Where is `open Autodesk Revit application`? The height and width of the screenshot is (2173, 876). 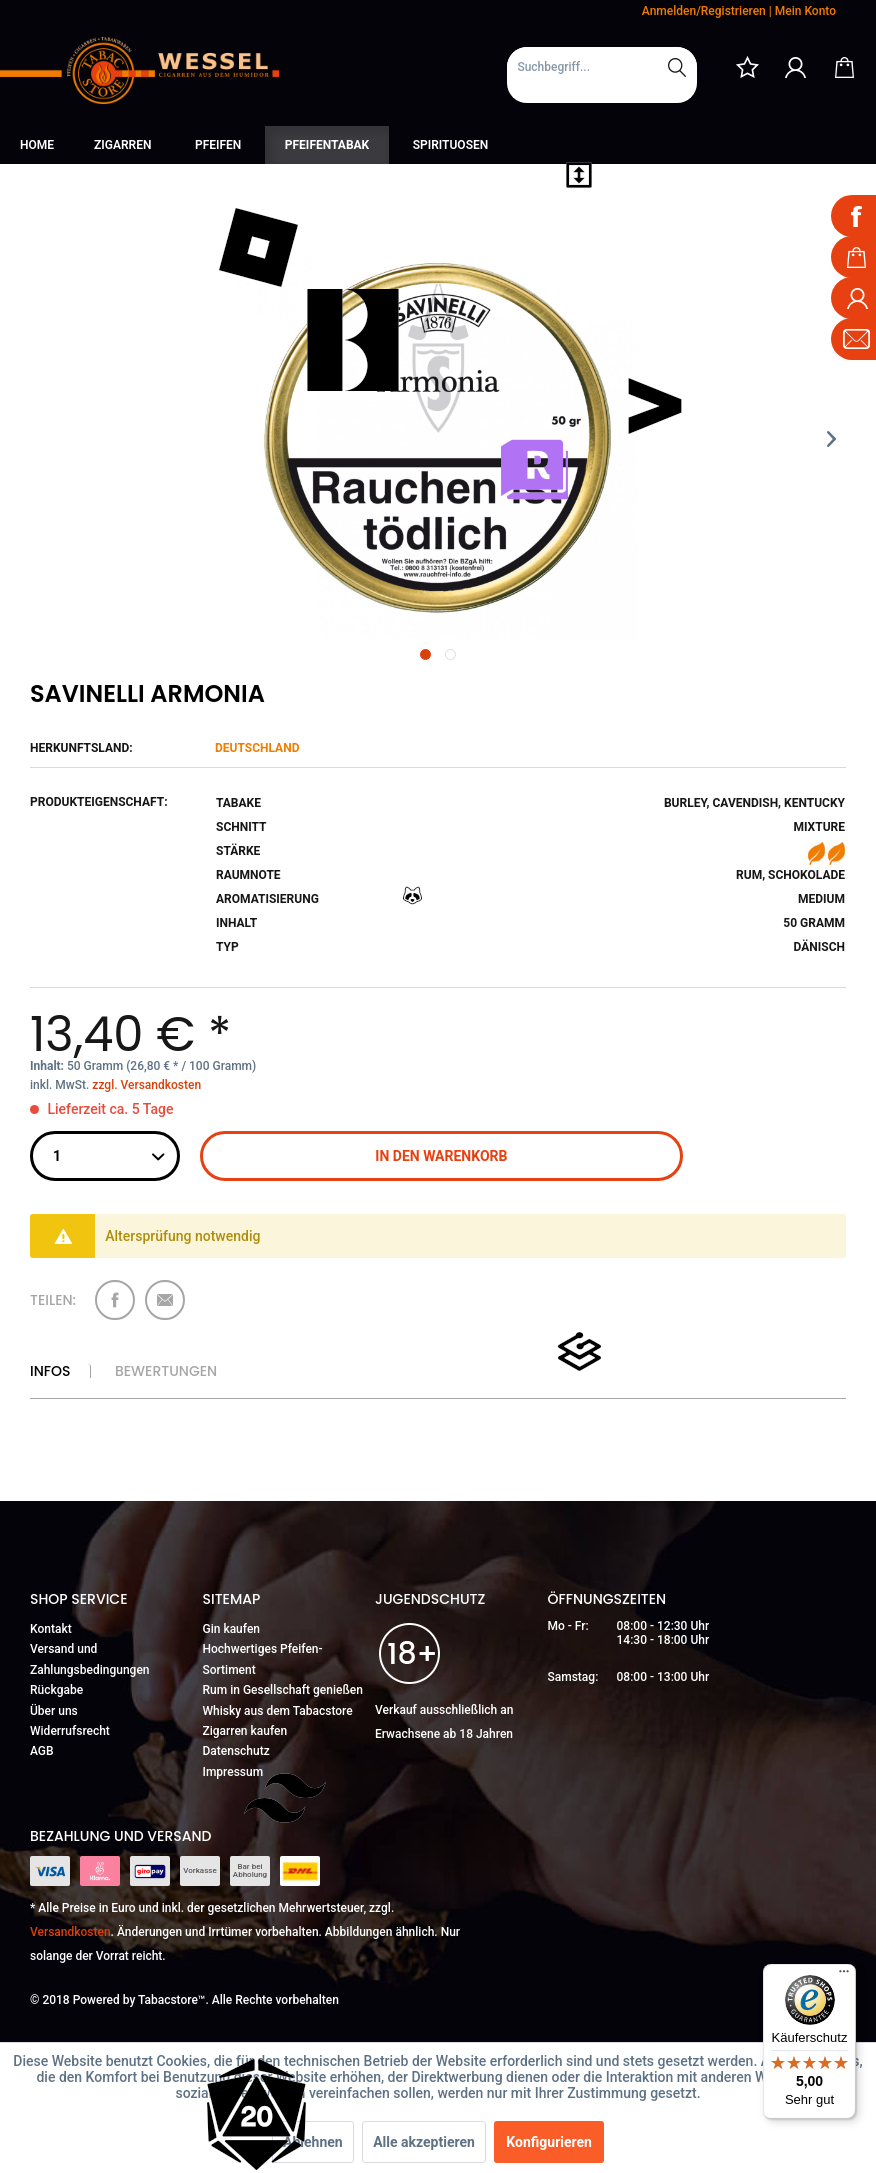
open Autodesk Revit application is located at coordinates (534, 469).